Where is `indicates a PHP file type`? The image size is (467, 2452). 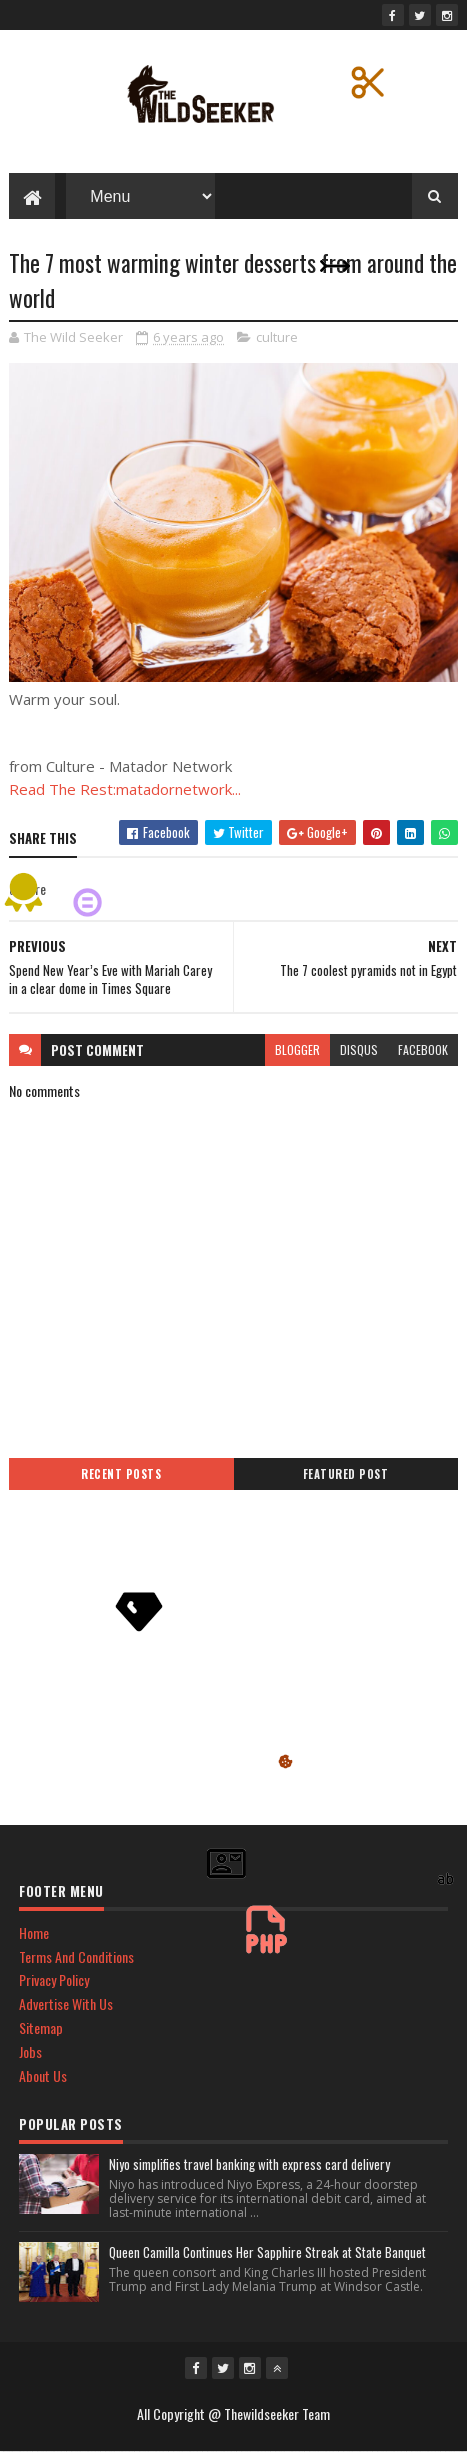
indicates a PHP file type is located at coordinates (265, 1929).